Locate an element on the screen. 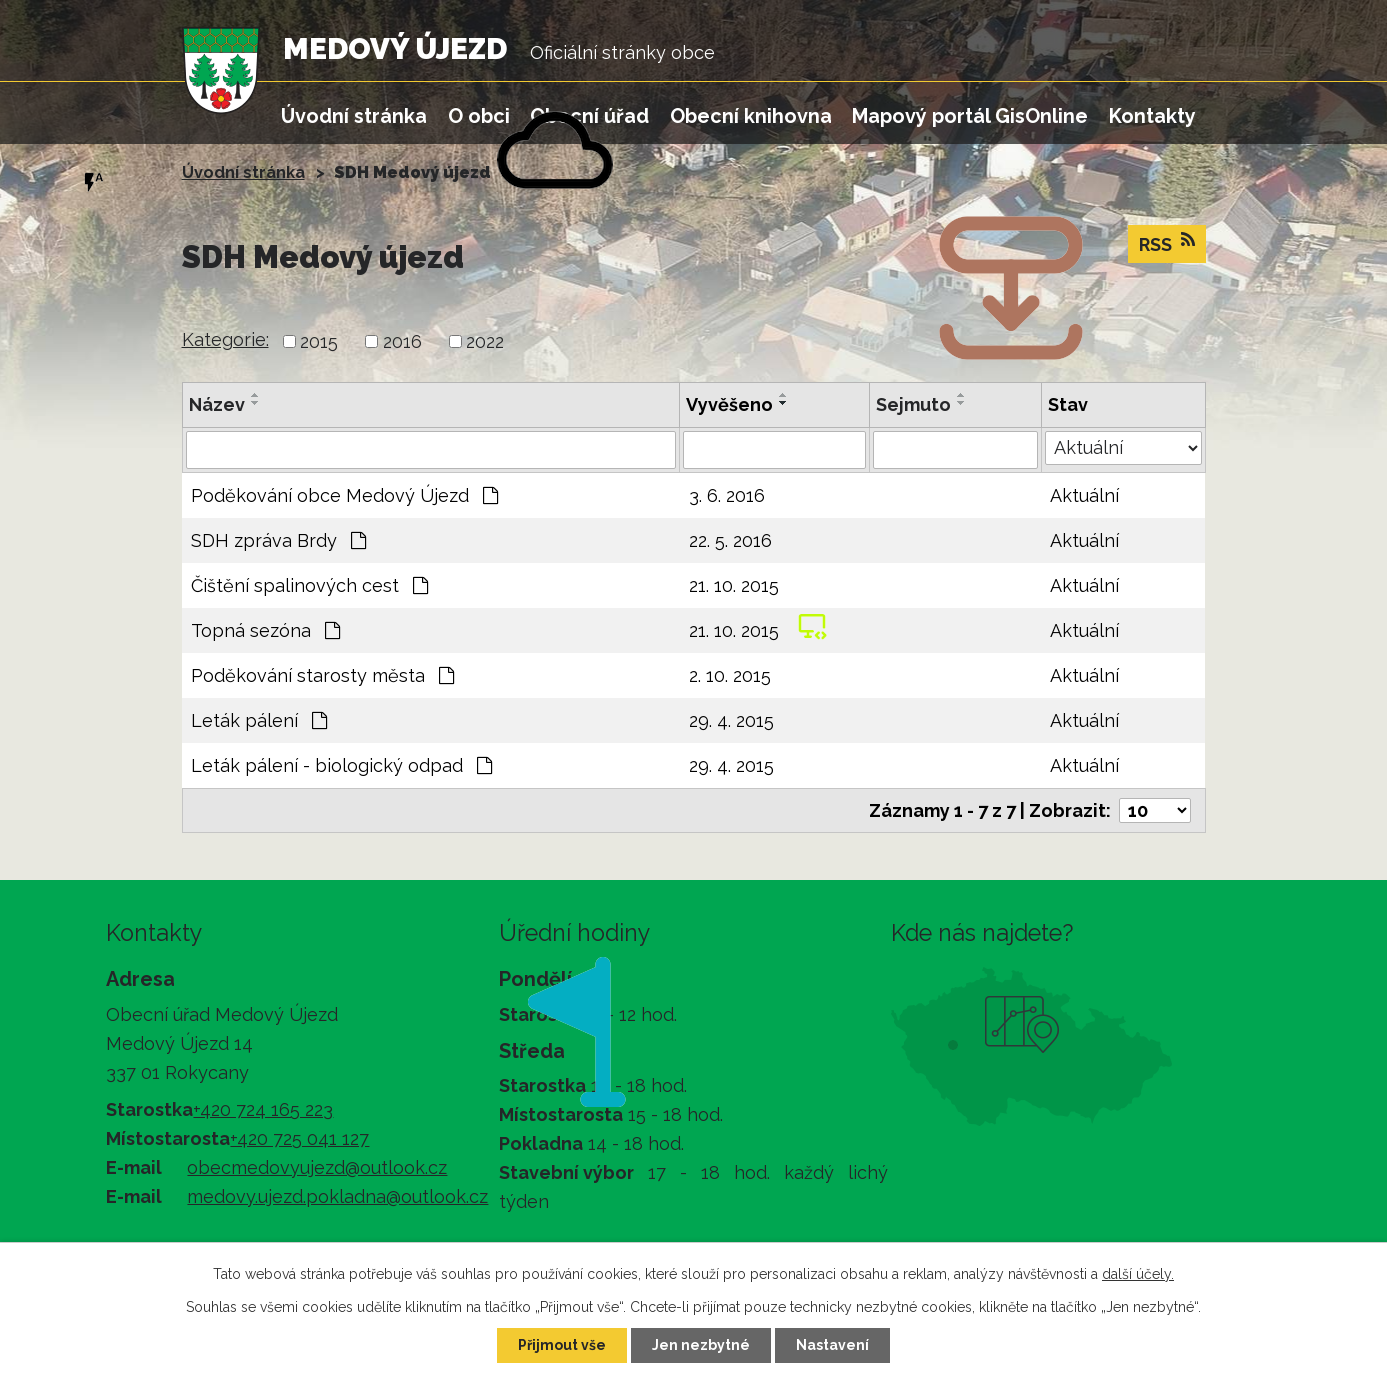 Image resolution: width=1387 pixels, height=1391 pixels. access desktop development environment is located at coordinates (812, 626).